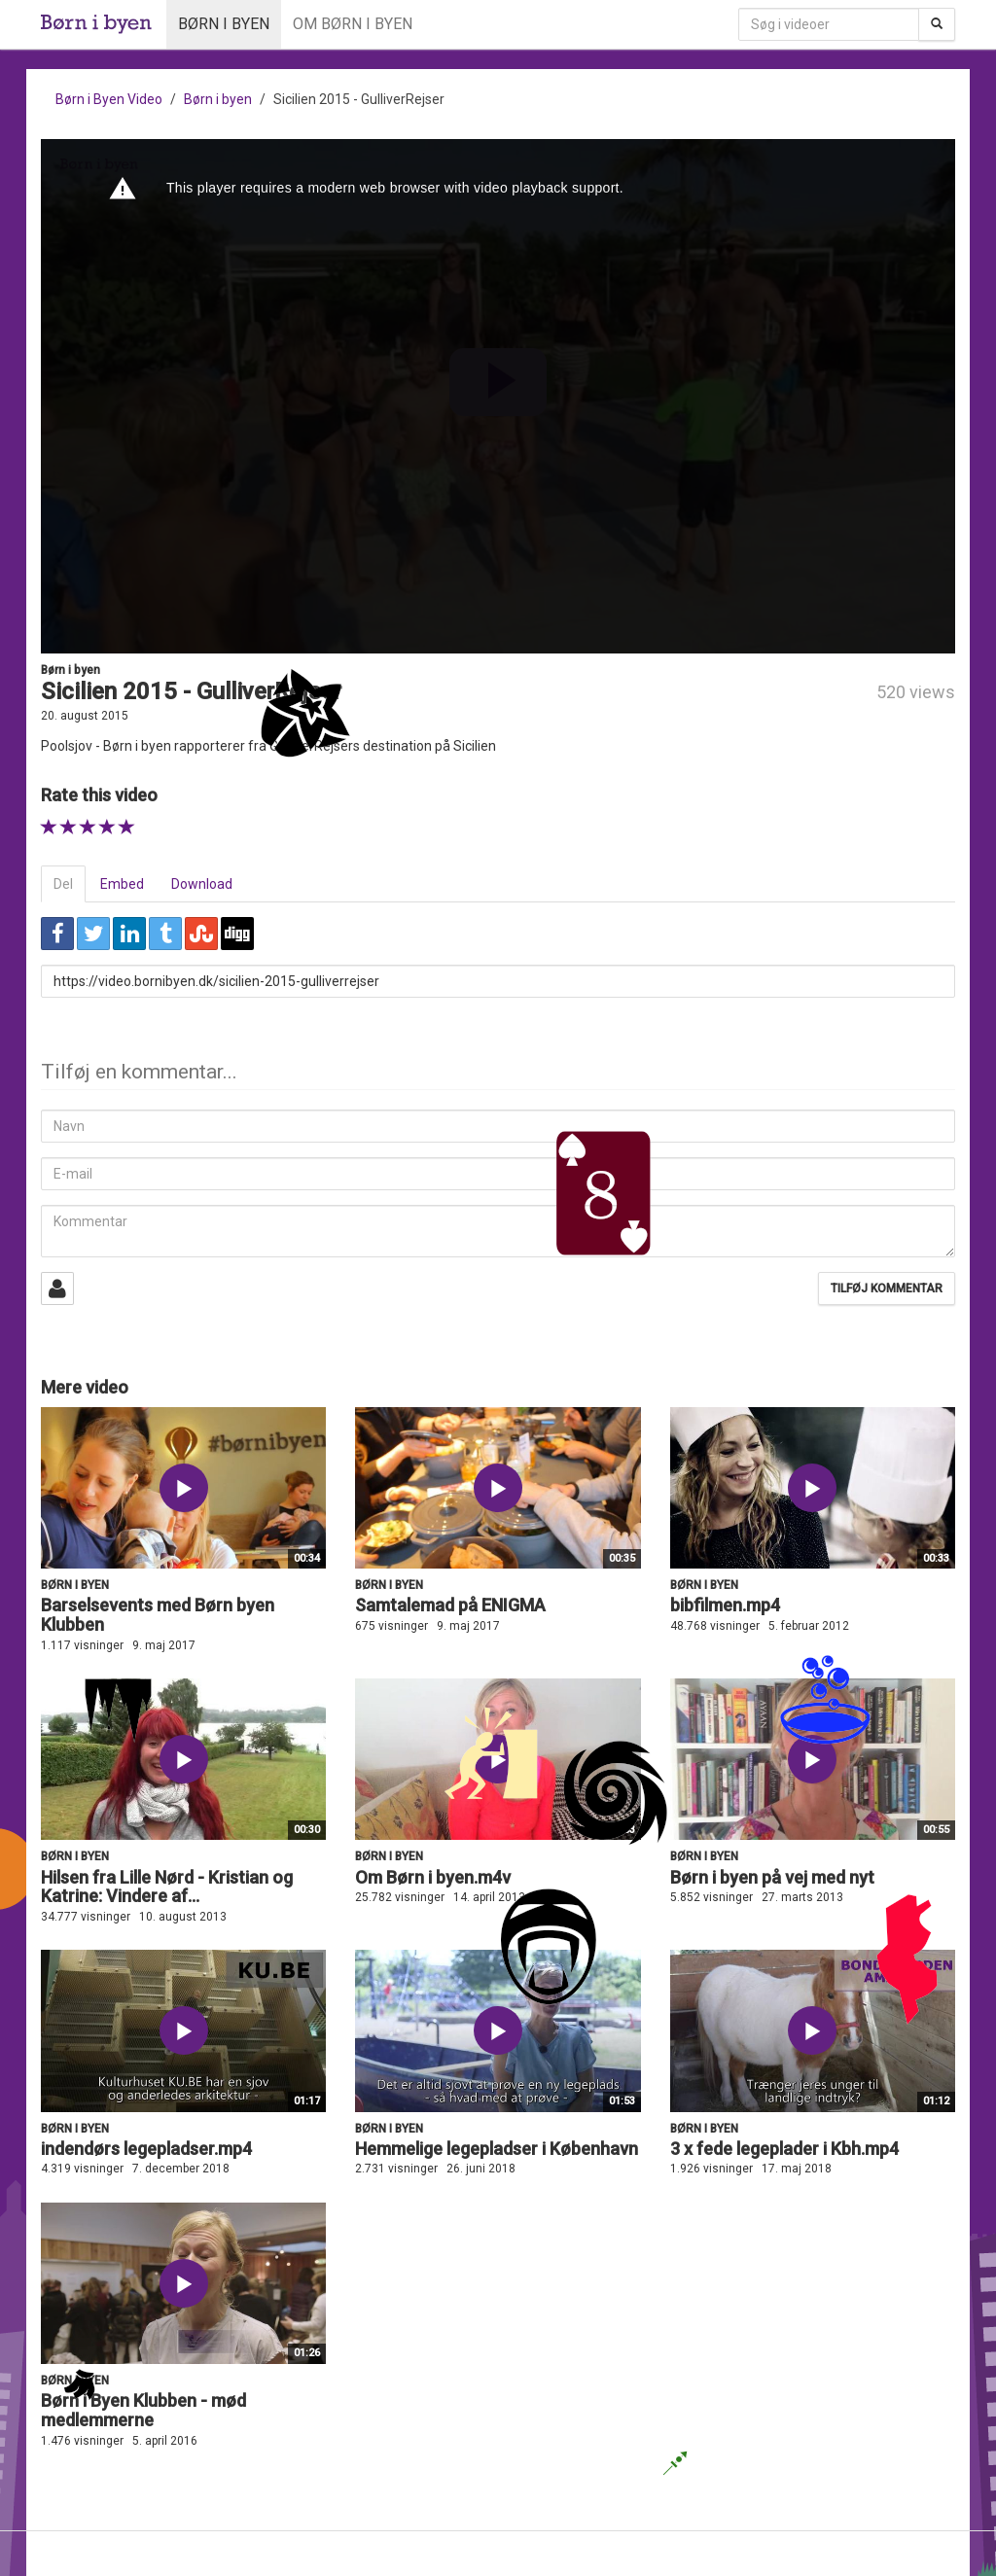 The height and width of the screenshot is (2576, 996). I want to click on select tunisia as your country or region, so click(911, 1958).